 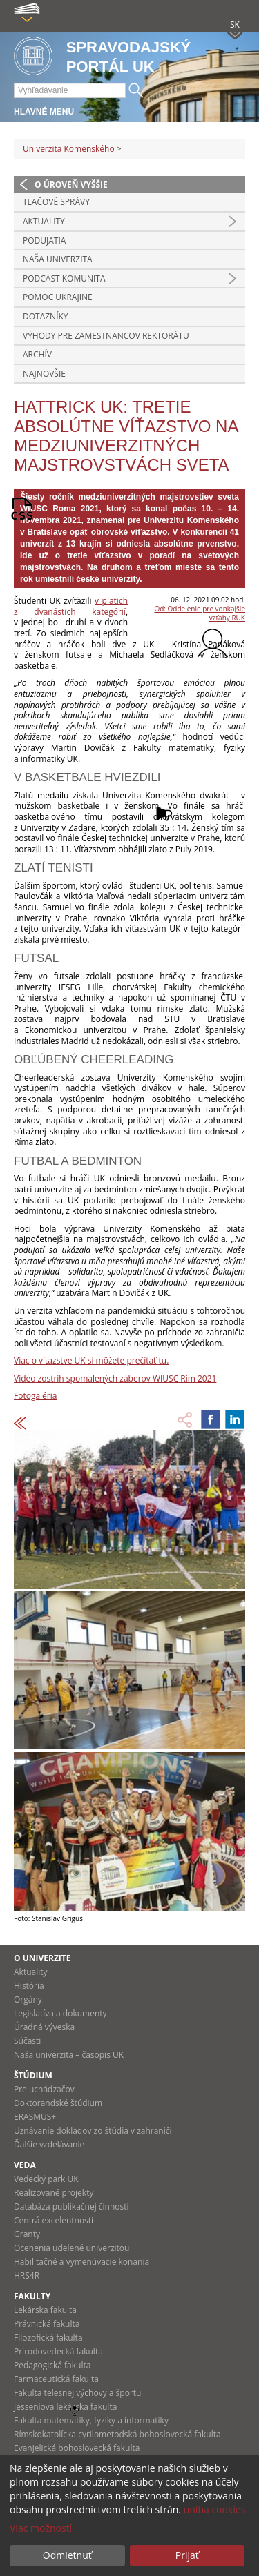 I want to click on view your profile, so click(x=212, y=643).